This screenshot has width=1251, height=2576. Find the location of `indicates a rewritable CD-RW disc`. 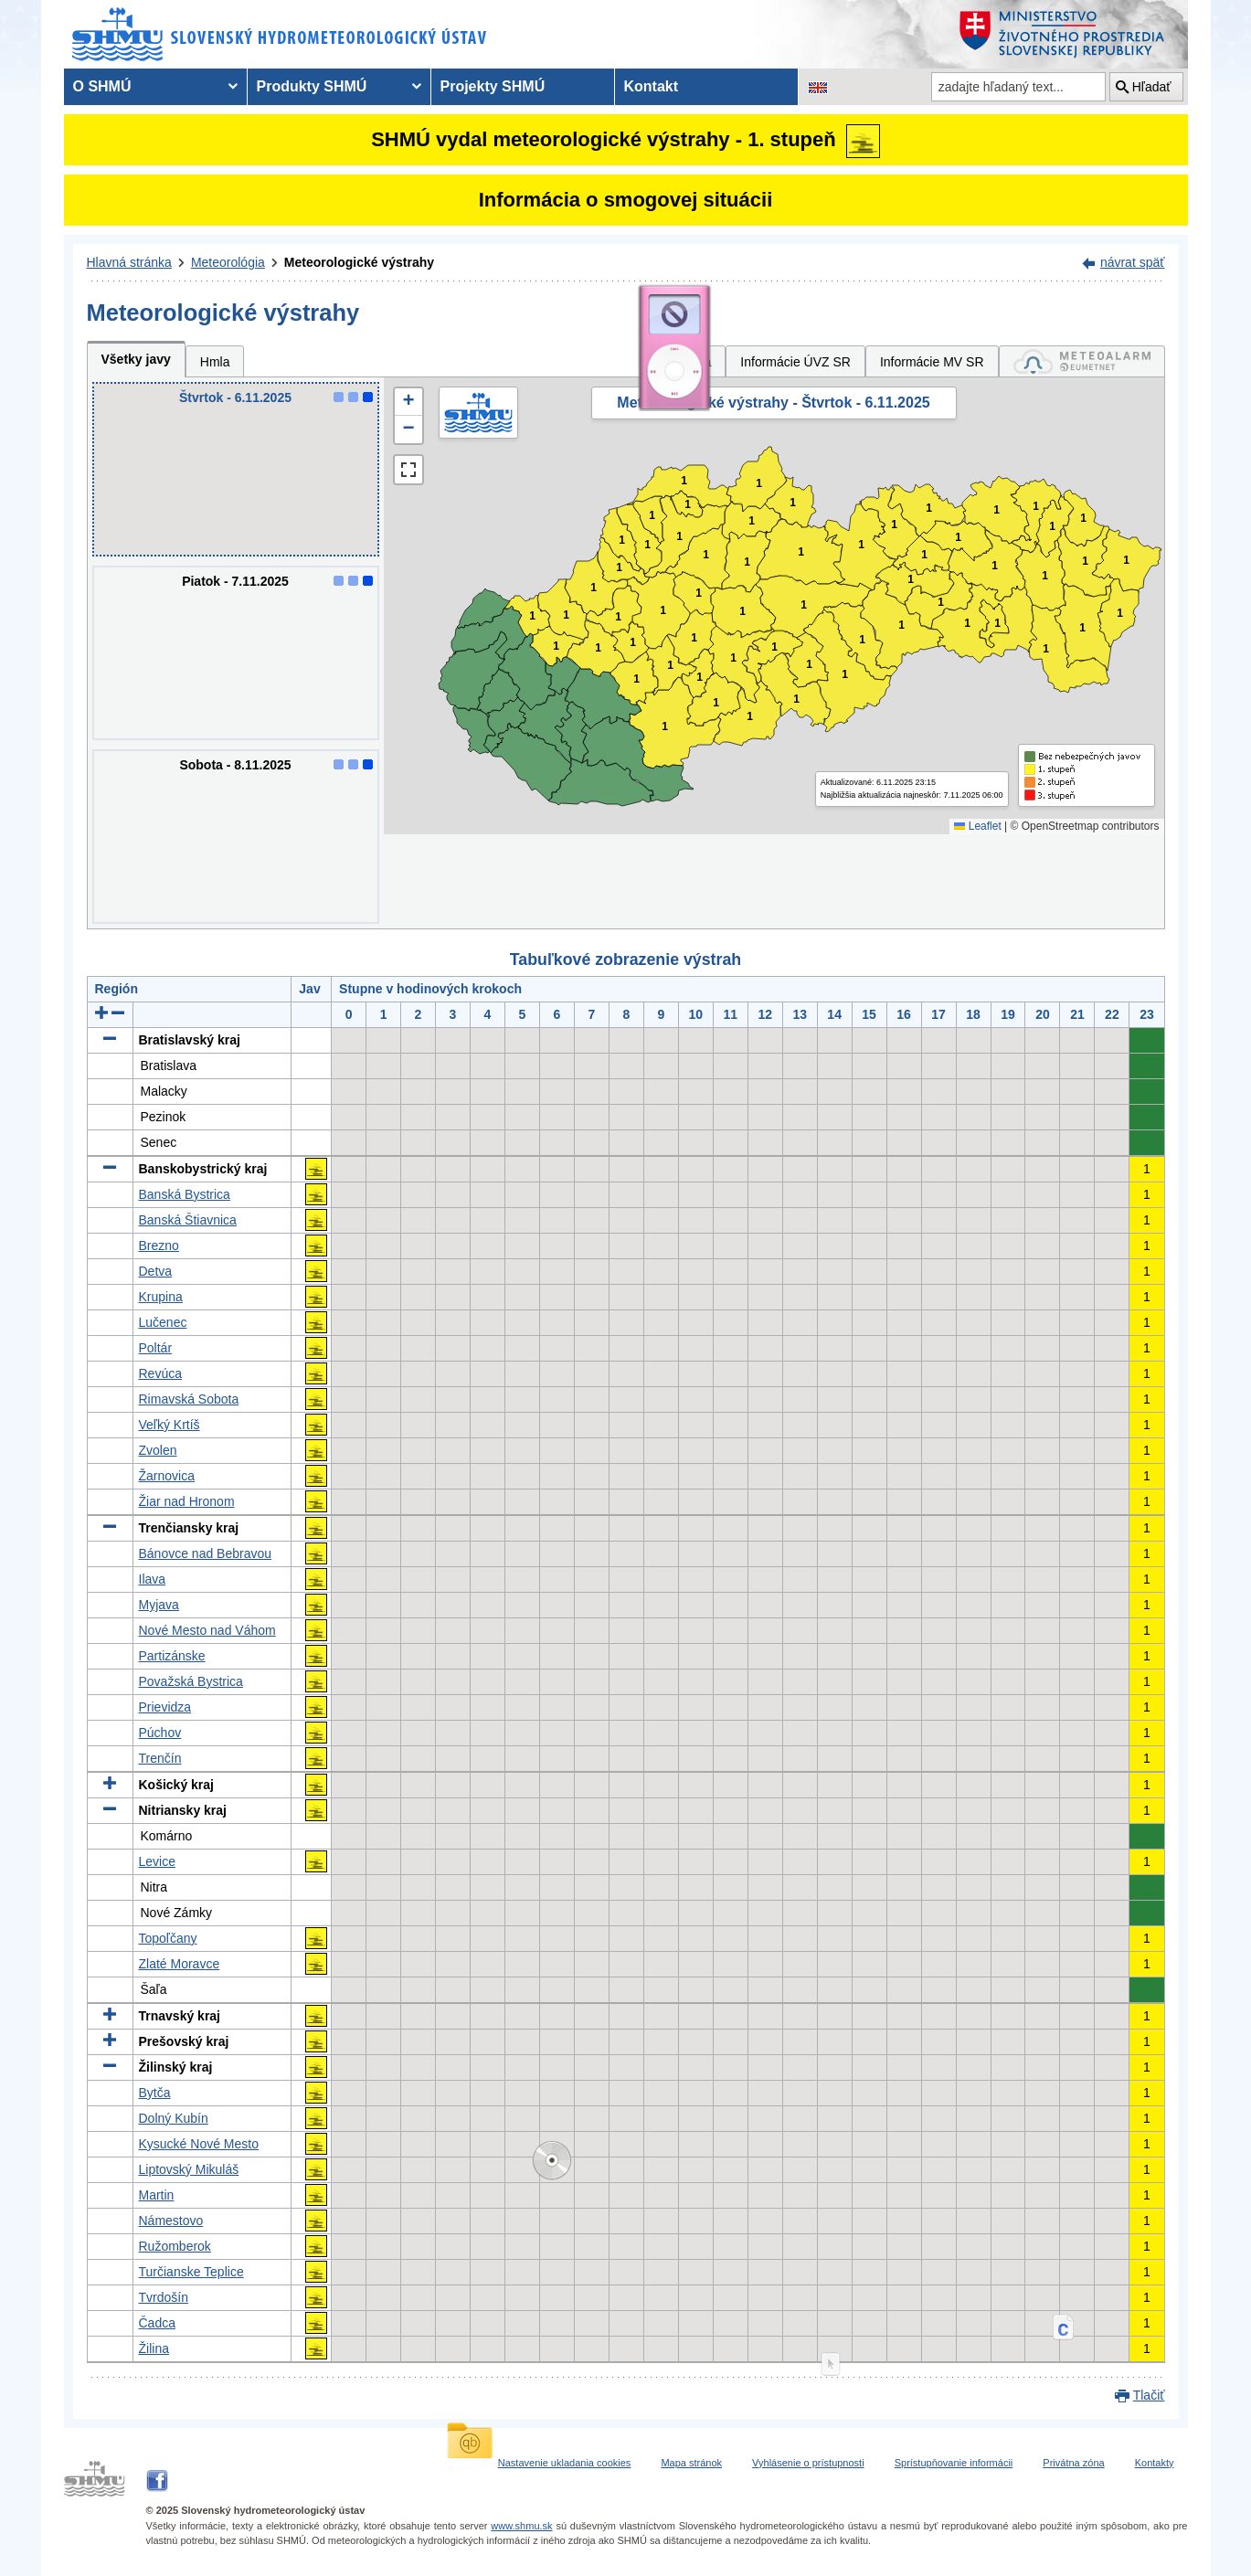

indicates a rewritable CD-RW disc is located at coordinates (552, 2160).